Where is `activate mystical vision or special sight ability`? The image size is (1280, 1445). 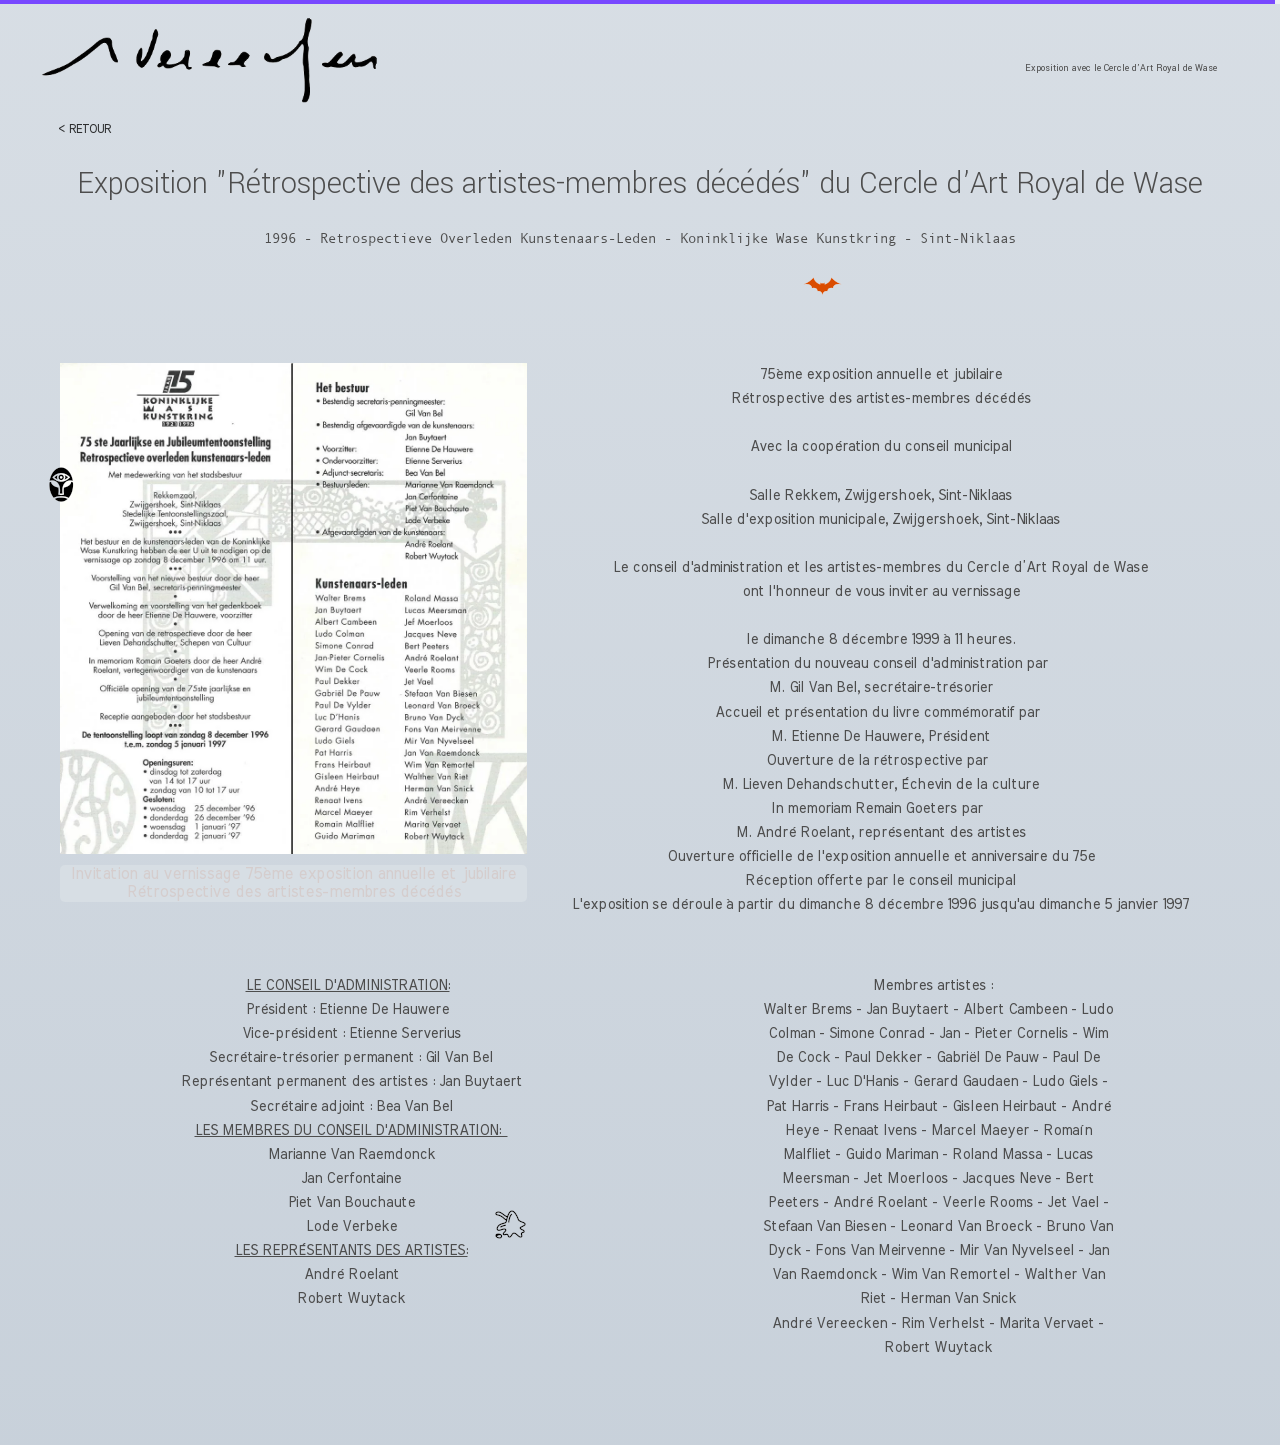 activate mystical vision or special sight ability is located at coordinates (61, 484).